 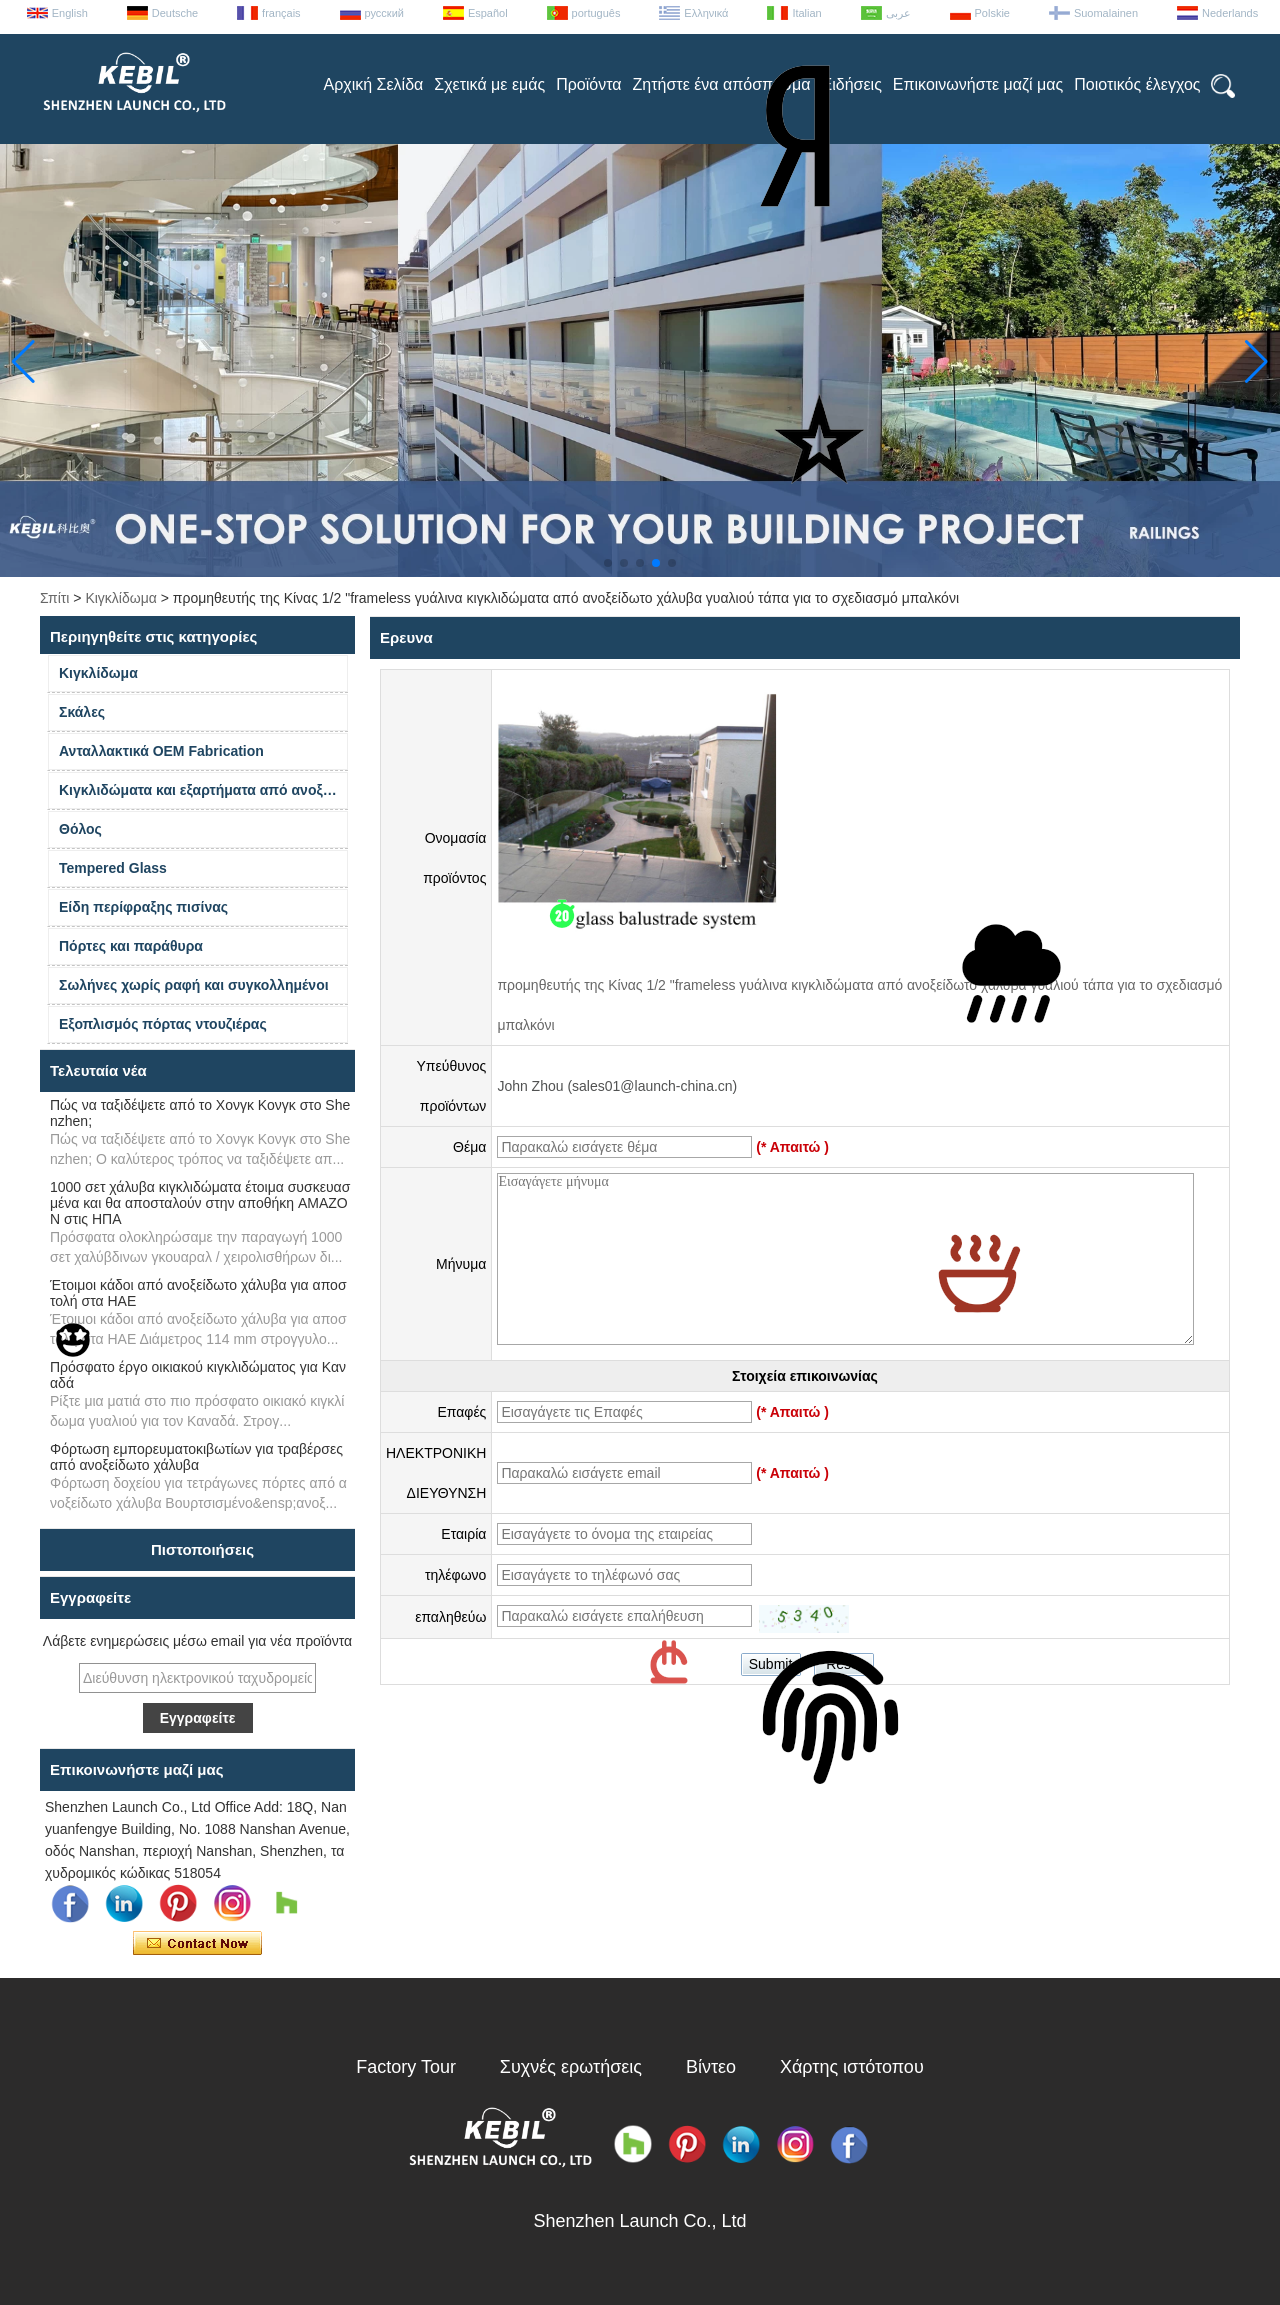 What do you see at coordinates (562, 914) in the screenshot?
I see `set a 20-second timer` at bounding box center [562, 914].